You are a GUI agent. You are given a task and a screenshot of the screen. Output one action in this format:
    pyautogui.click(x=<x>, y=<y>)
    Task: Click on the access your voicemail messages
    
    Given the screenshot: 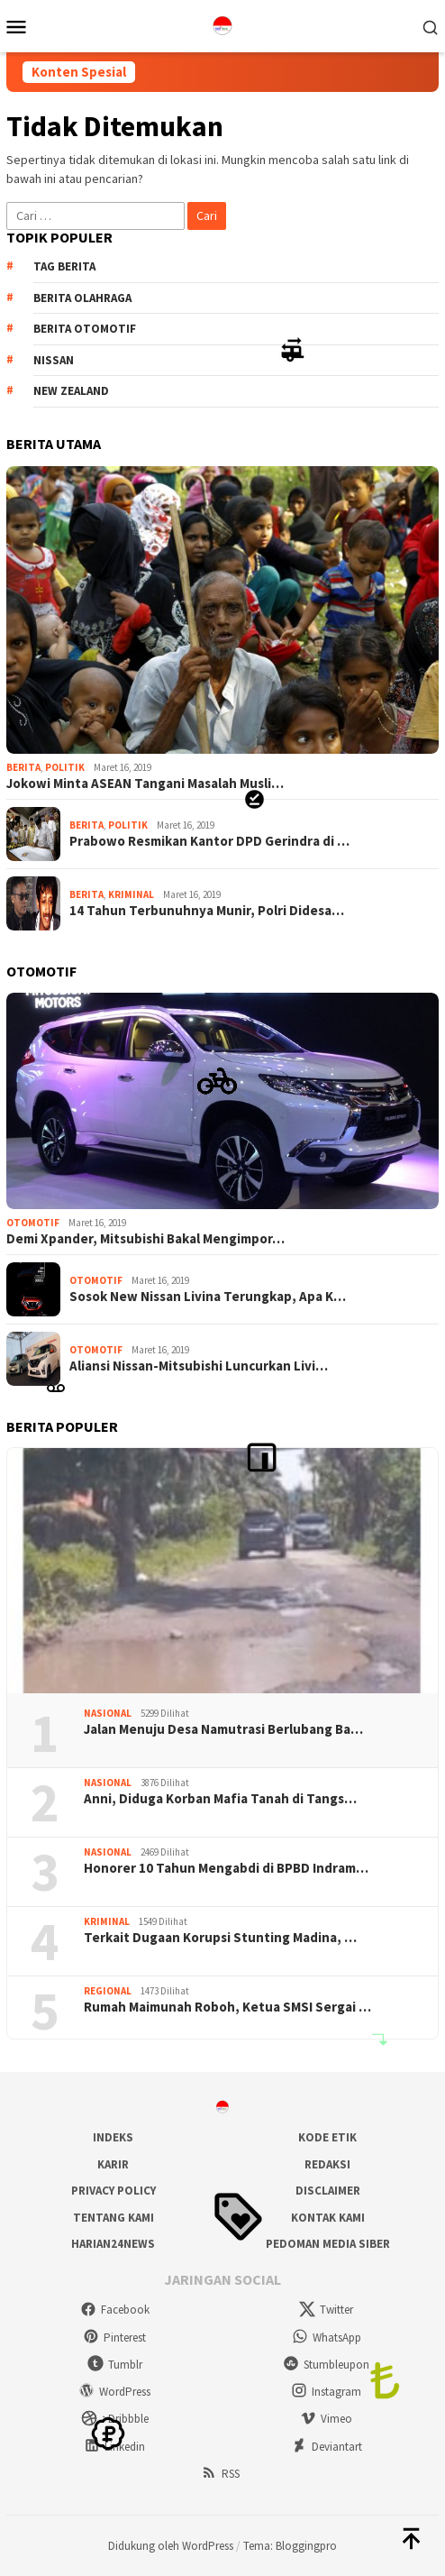 What is the action you would take?
    pyautogui.click(x=56, y=1389)
    